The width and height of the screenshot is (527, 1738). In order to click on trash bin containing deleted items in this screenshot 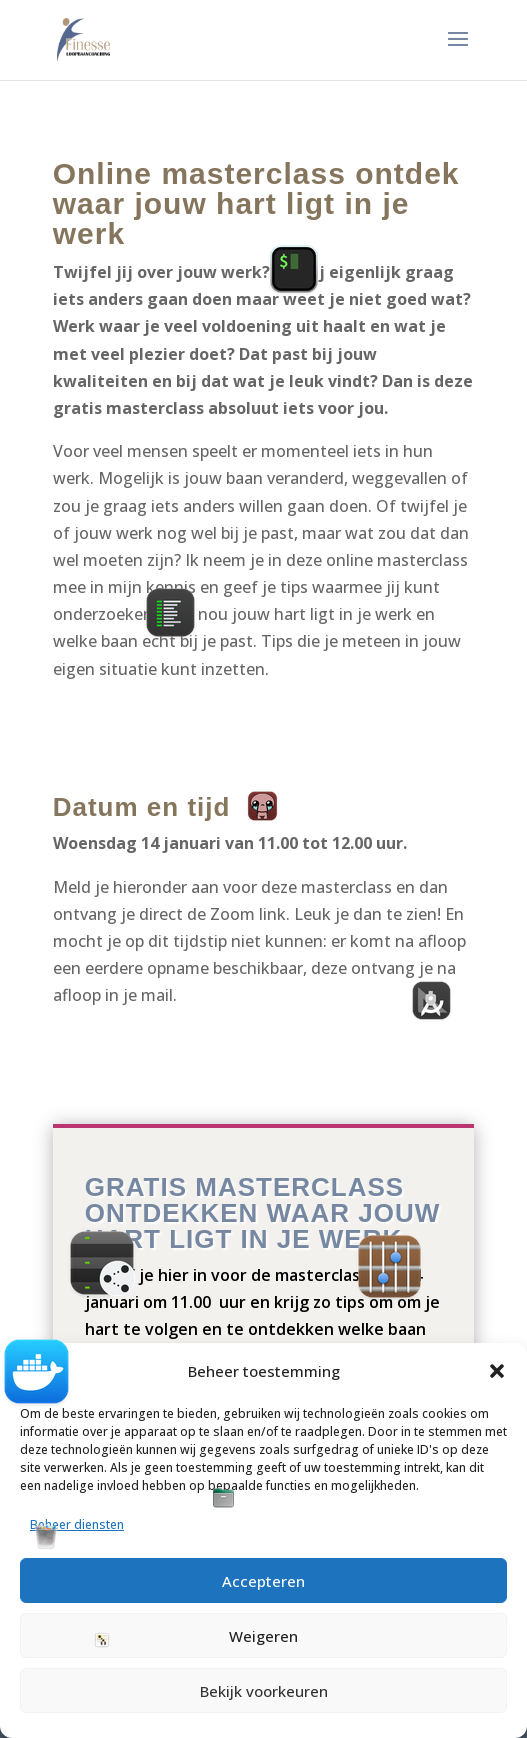, I will do `click(46, 1537)`.